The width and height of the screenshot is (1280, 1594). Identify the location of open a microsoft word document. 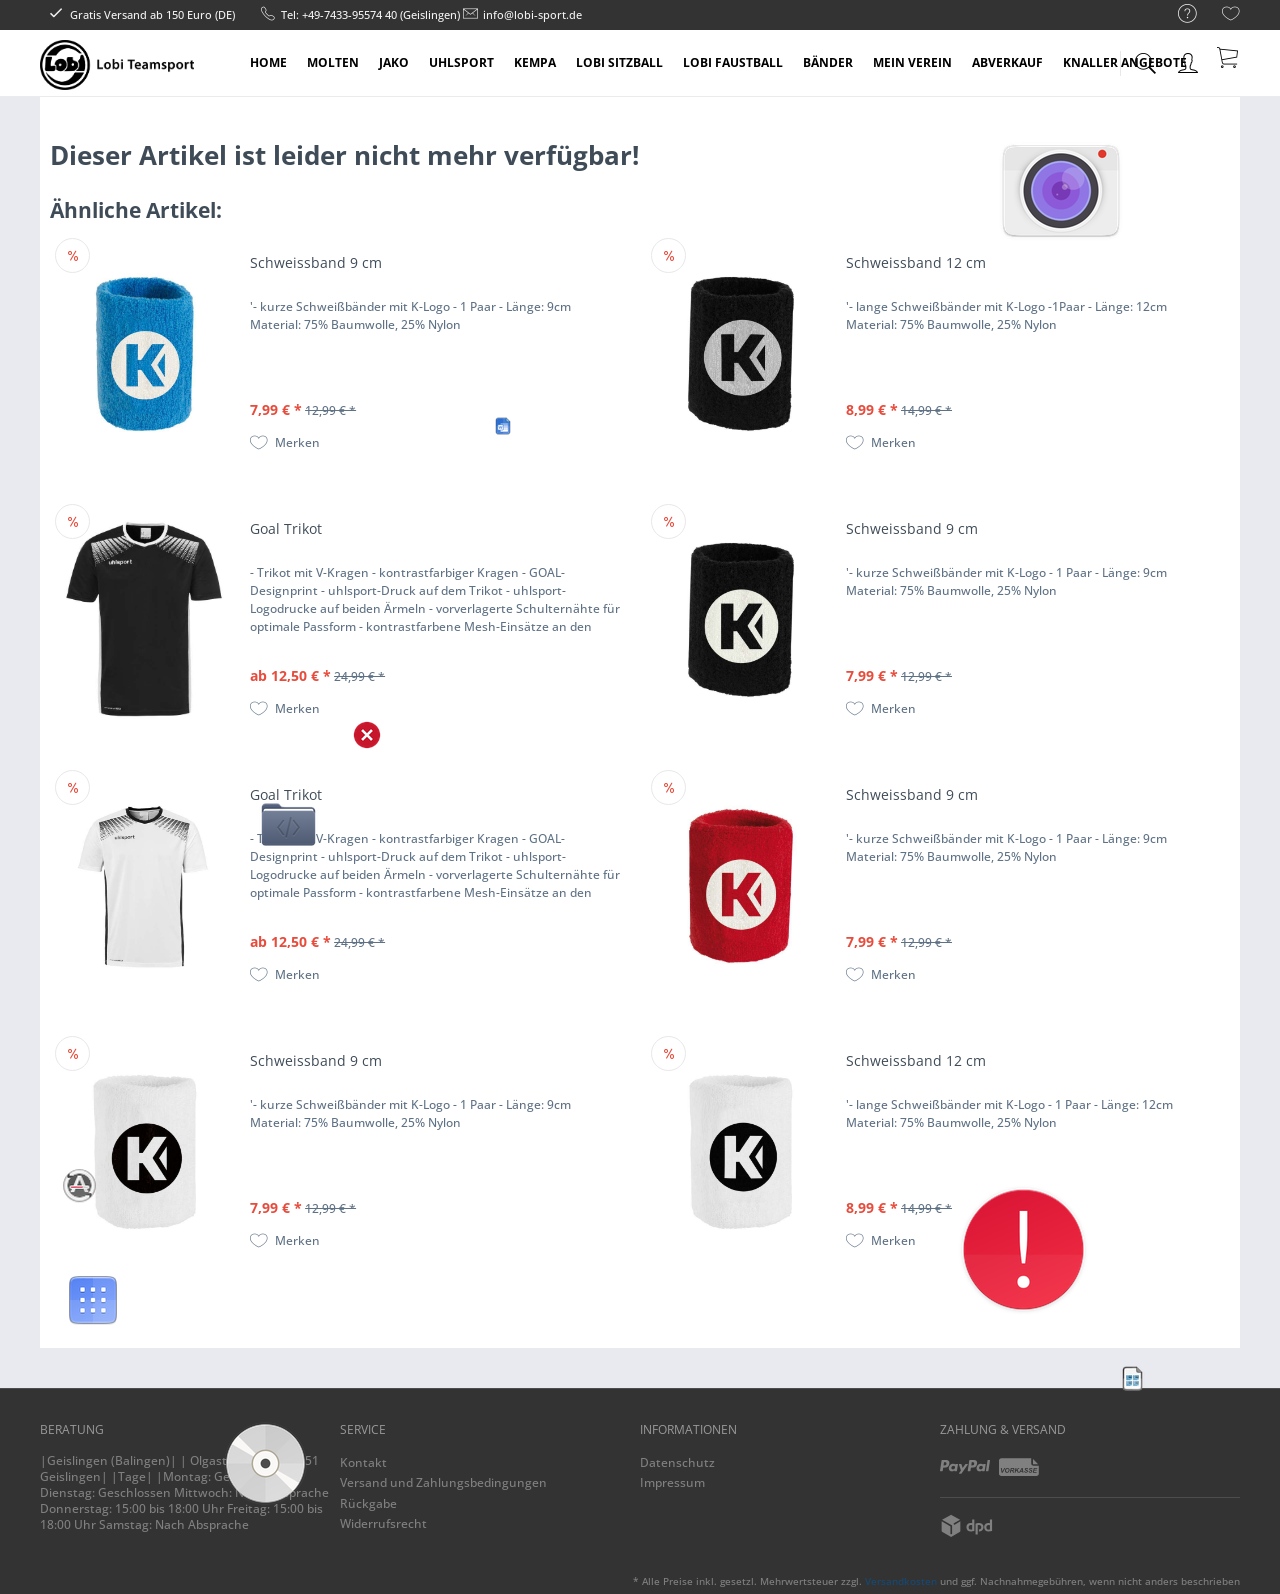
(503, 426).